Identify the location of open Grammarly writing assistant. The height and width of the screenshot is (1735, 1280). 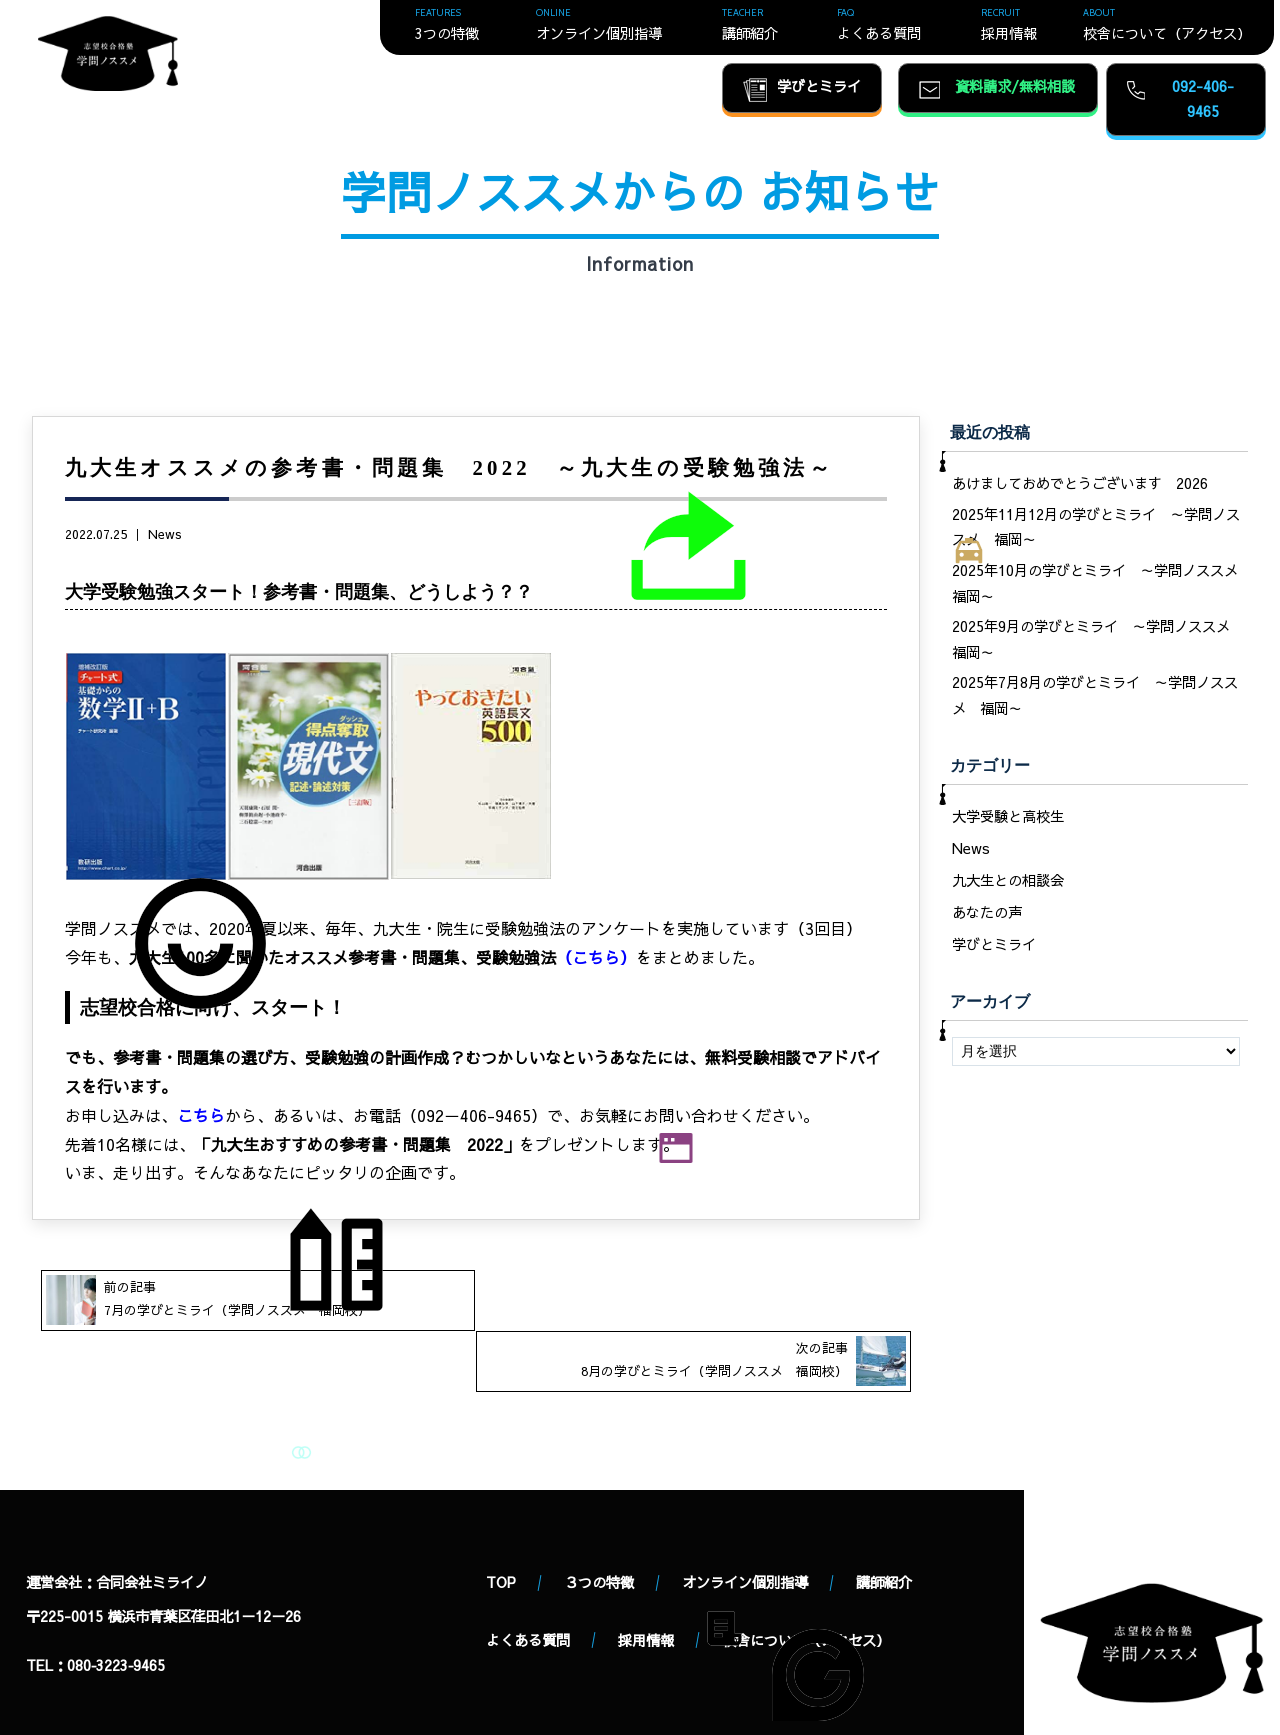
(818, 1675).